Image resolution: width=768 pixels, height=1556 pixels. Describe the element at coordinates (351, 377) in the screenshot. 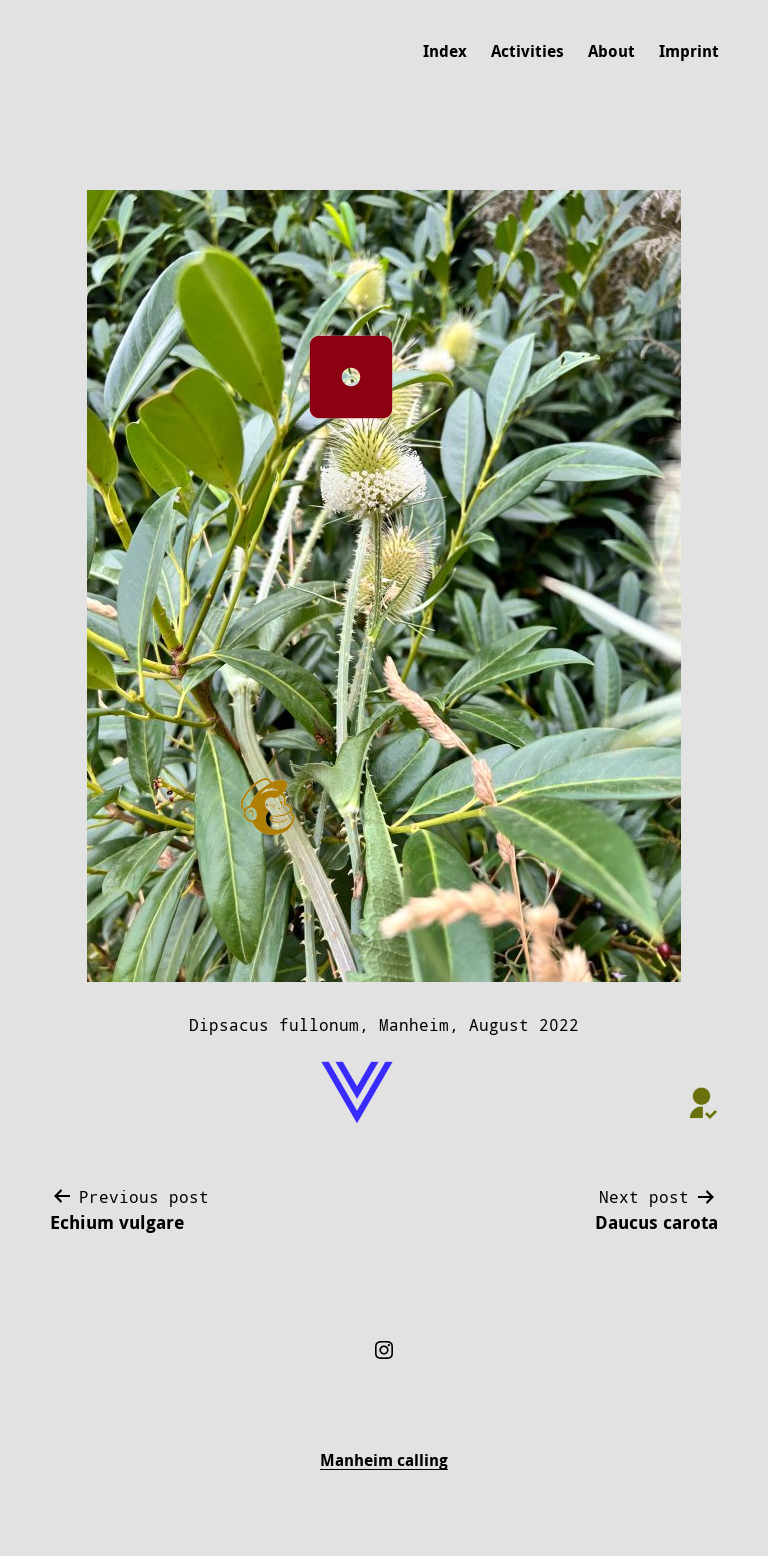

I see `roll the dice or generate a random result` at that location.